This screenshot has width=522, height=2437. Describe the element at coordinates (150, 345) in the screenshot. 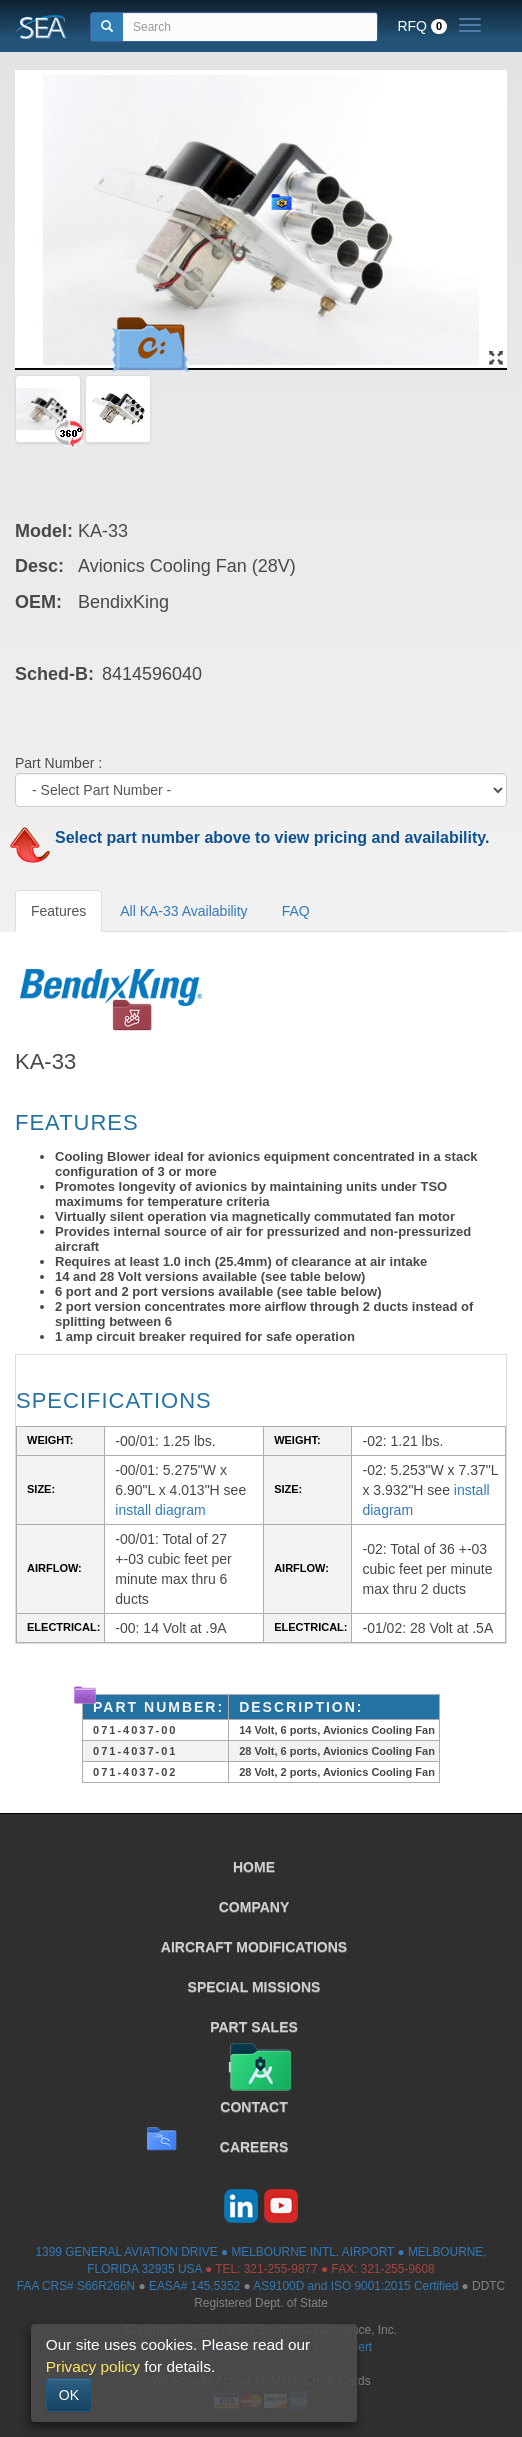

I see `folder containing chocolatey package manager files` at that location.